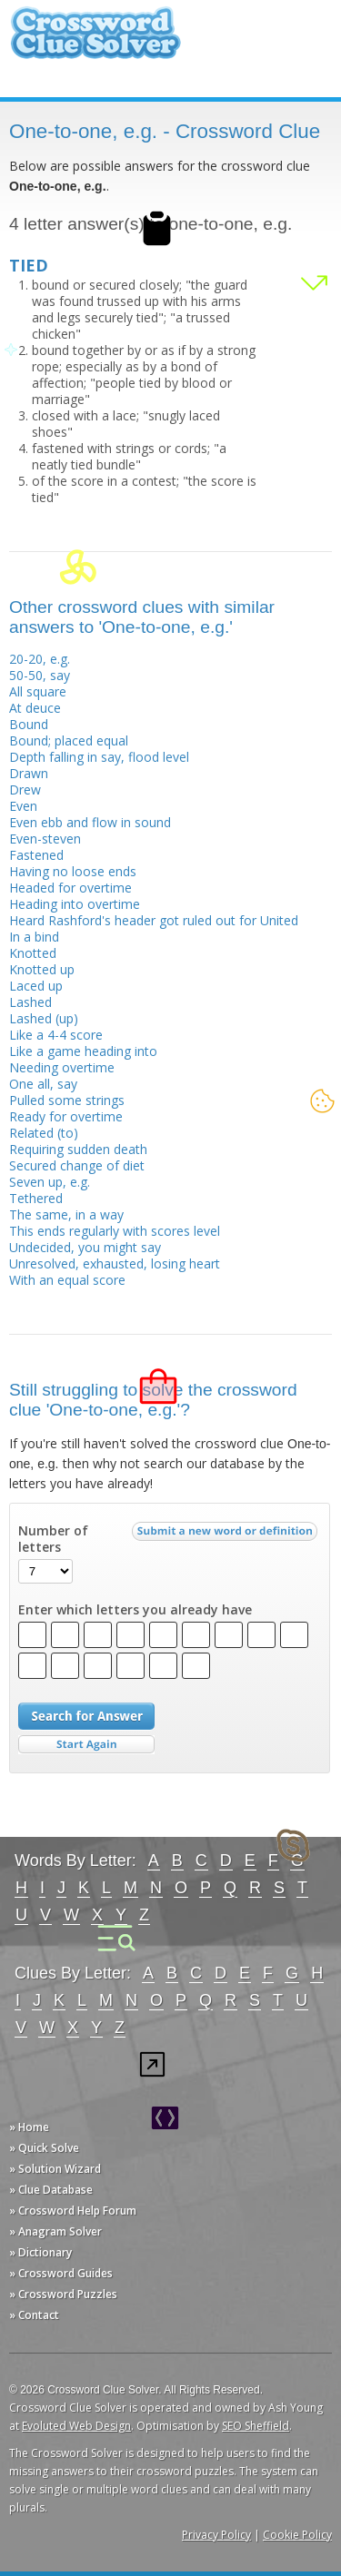  I want to click on open Skype app, so click(293, 1845).